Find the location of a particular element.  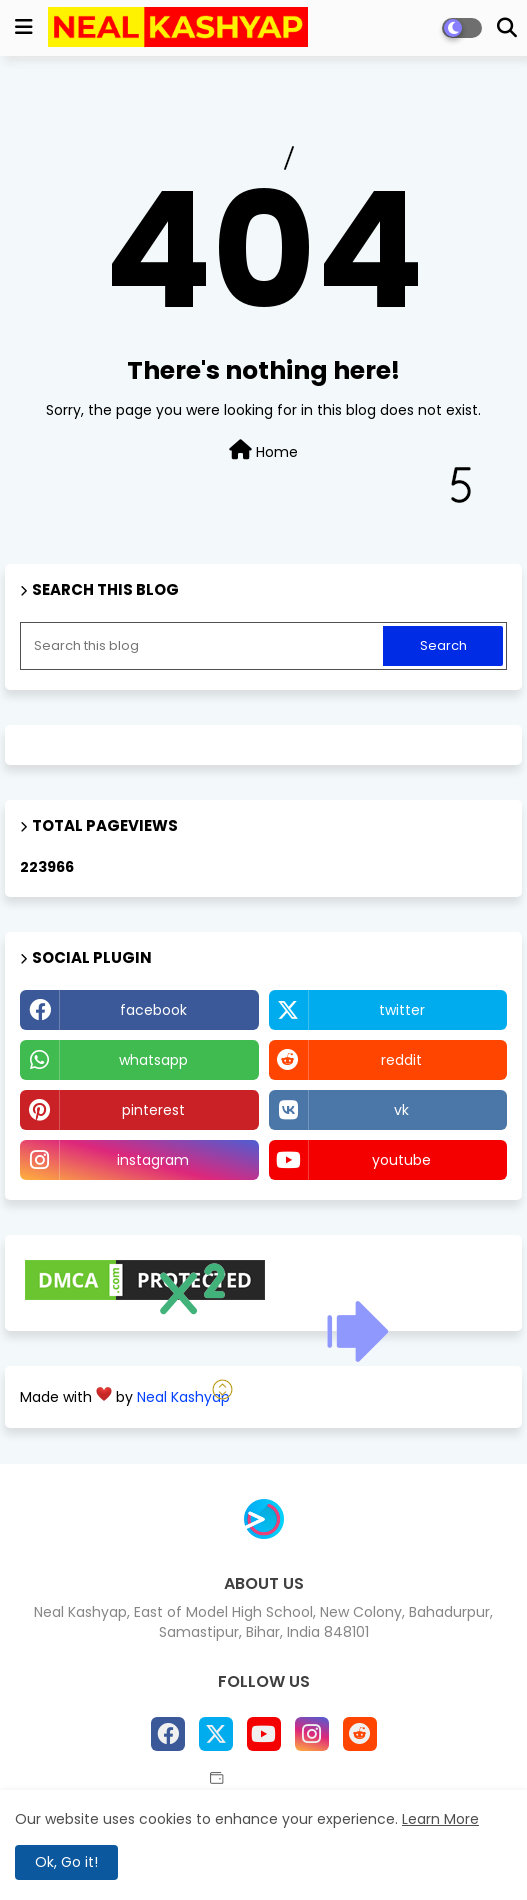

expand or collapse content is located at coordinates (222, 1389).